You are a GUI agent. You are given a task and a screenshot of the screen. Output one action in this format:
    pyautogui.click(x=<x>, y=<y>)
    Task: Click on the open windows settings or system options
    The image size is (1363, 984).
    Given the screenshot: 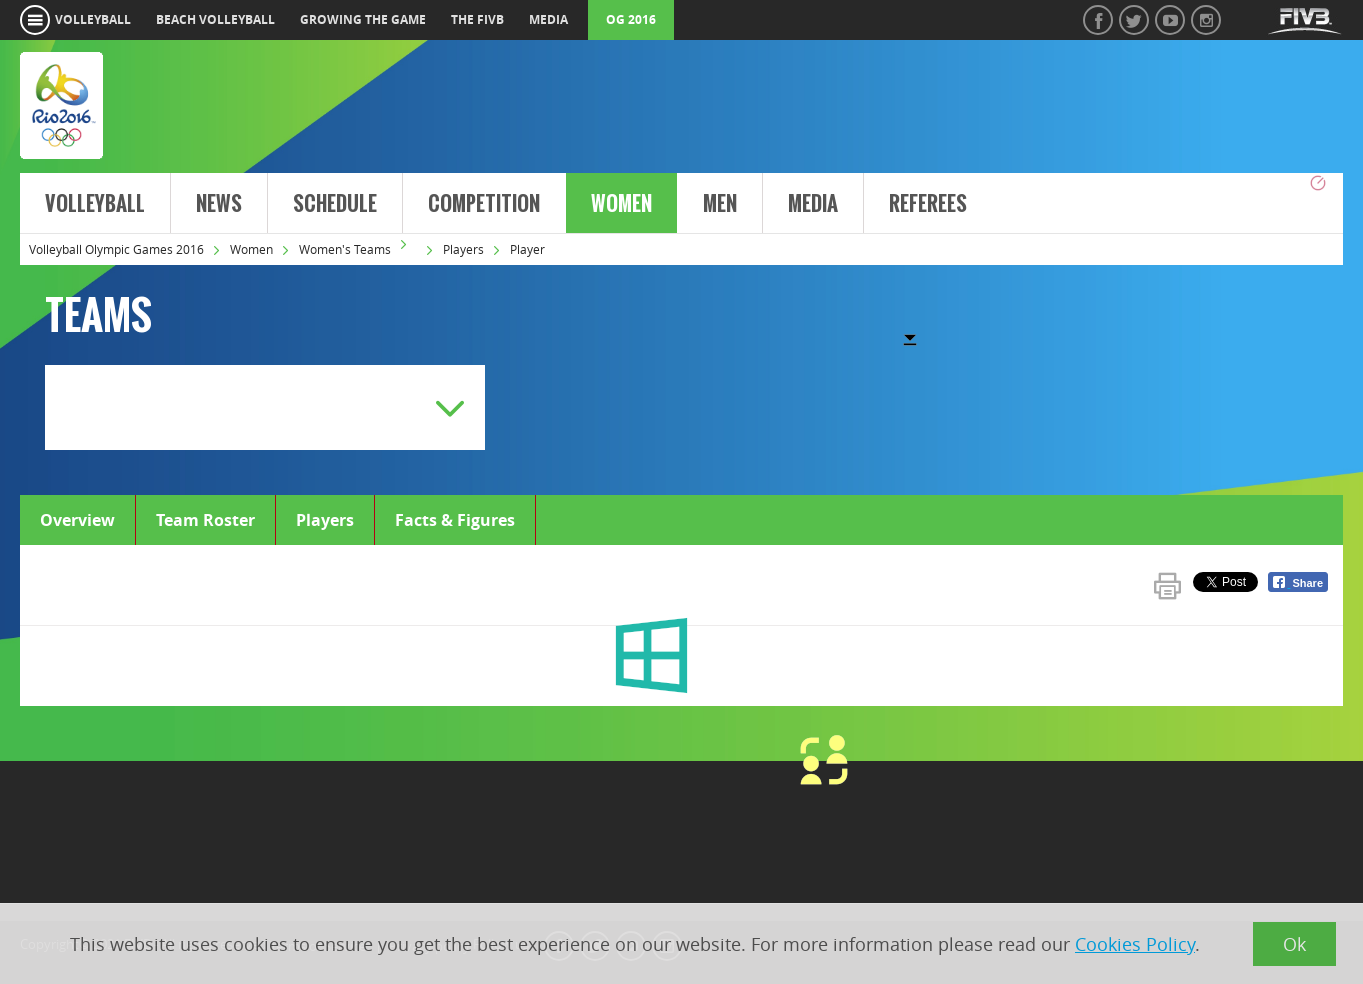 What is the action you would take?
    pyautogui.click(x=651, y=655)
    